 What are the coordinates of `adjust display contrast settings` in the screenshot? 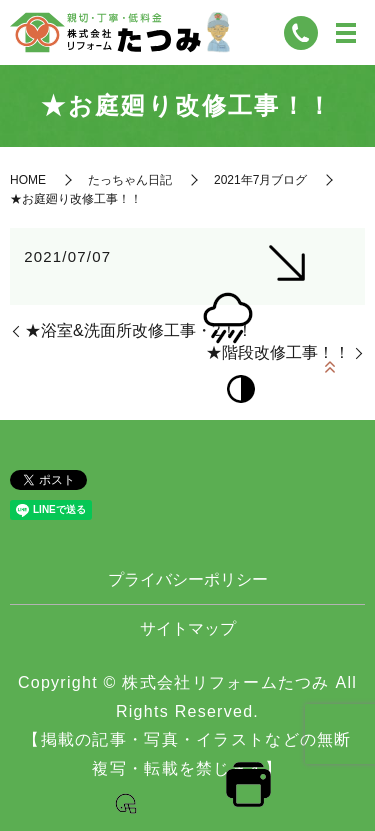 It's located at (241, 389).